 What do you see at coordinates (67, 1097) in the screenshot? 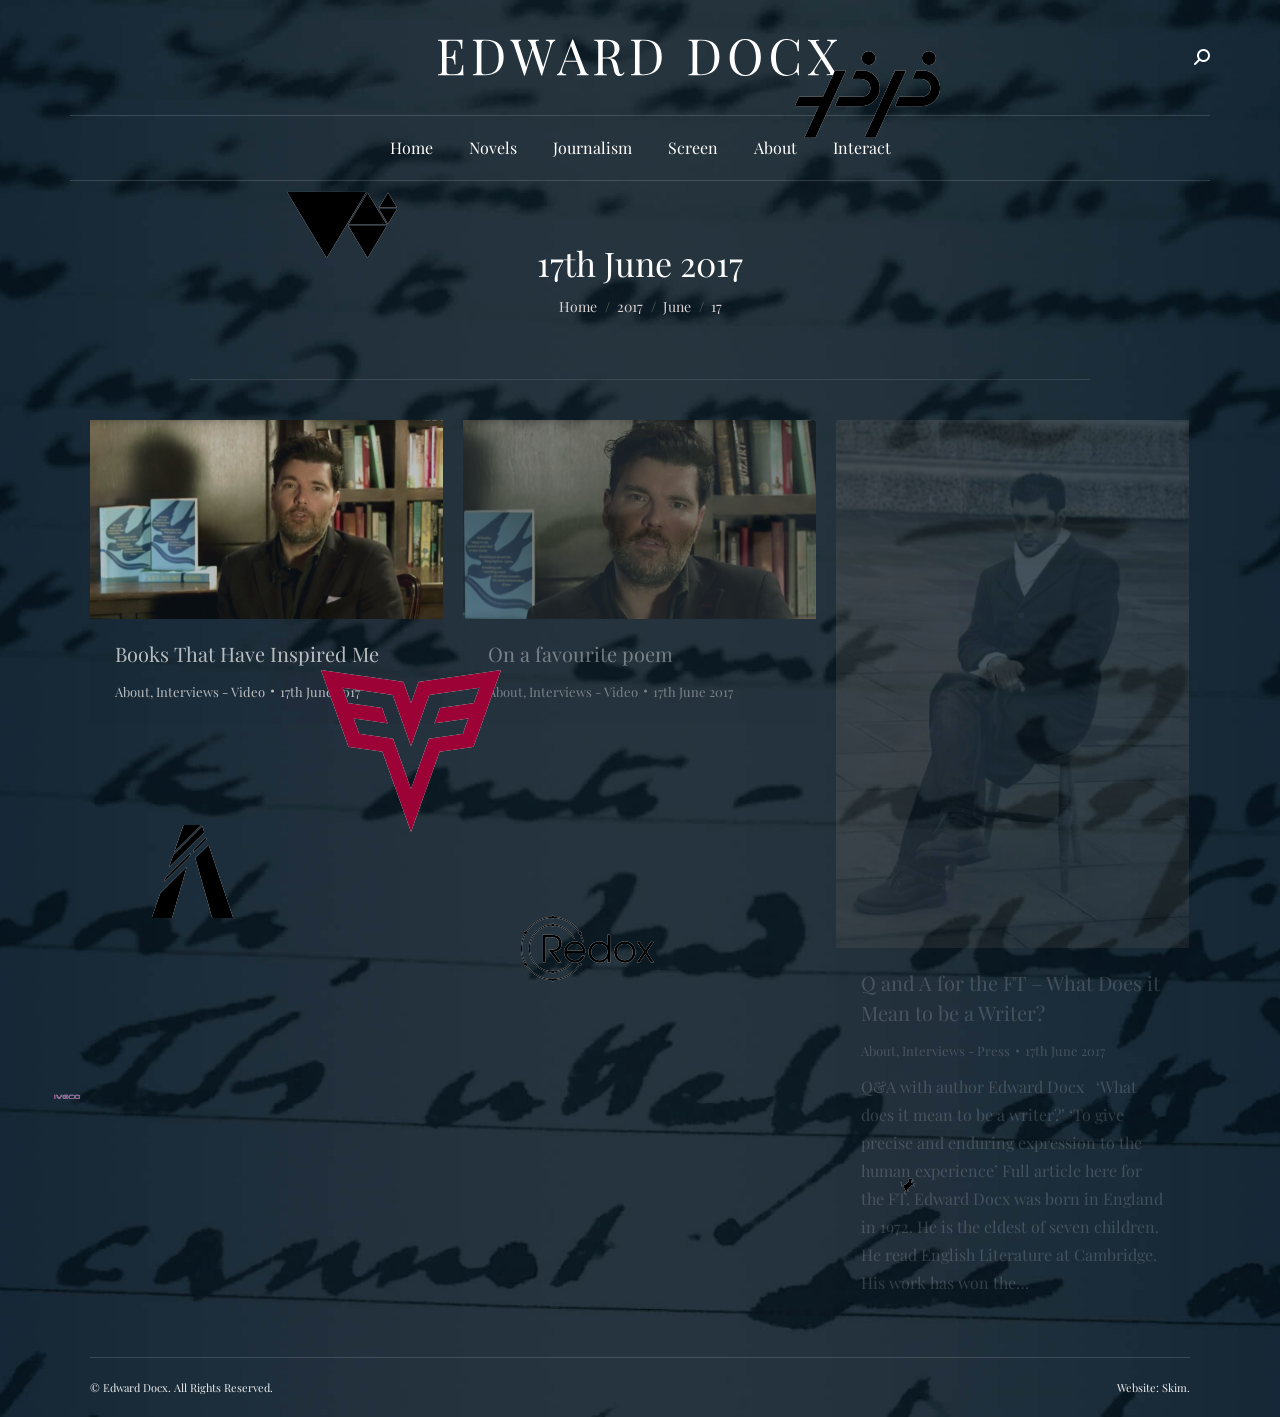
I see `Iveco brand logo` at bounding box center [67, 1097].